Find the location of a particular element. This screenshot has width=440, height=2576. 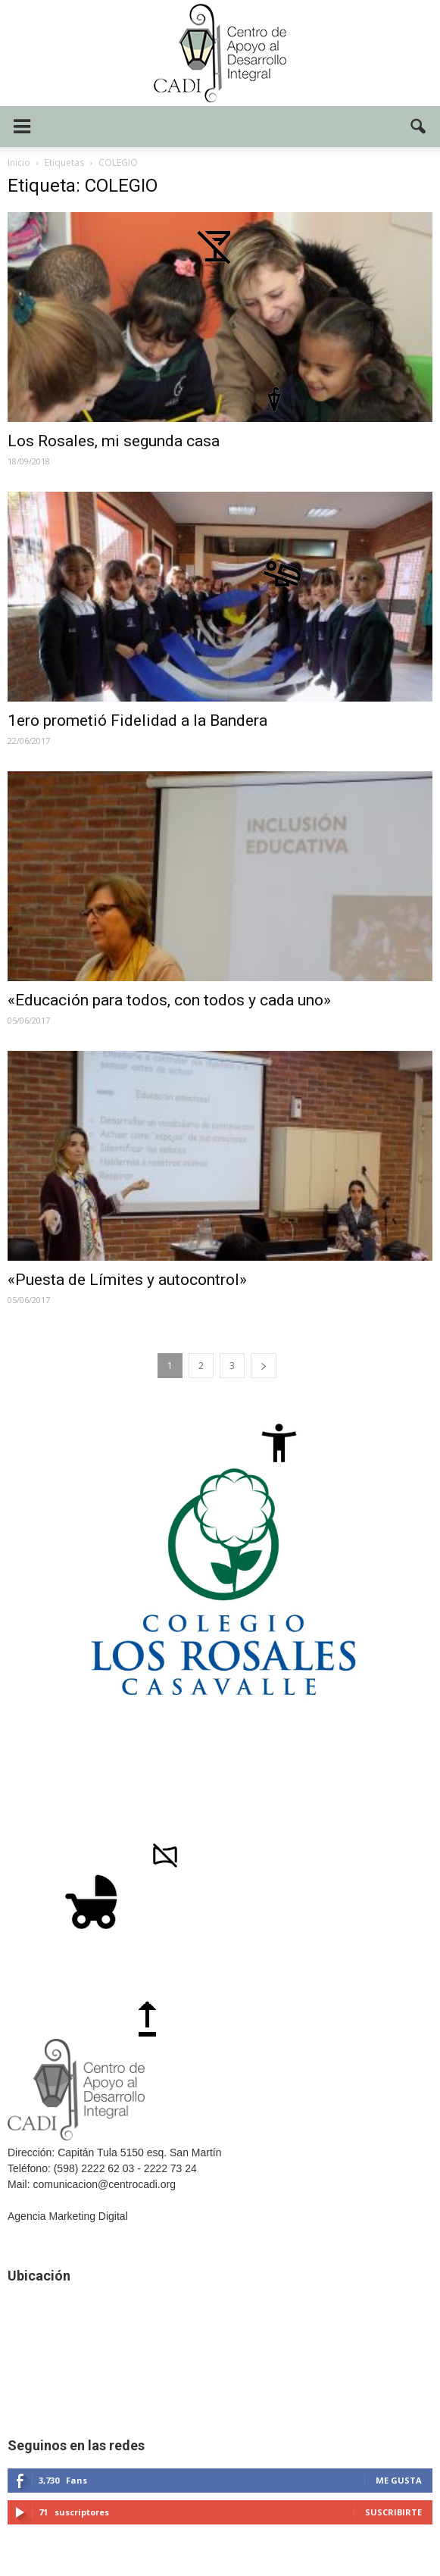

select angled flat bed seat option is located at coordinates (282, 574).